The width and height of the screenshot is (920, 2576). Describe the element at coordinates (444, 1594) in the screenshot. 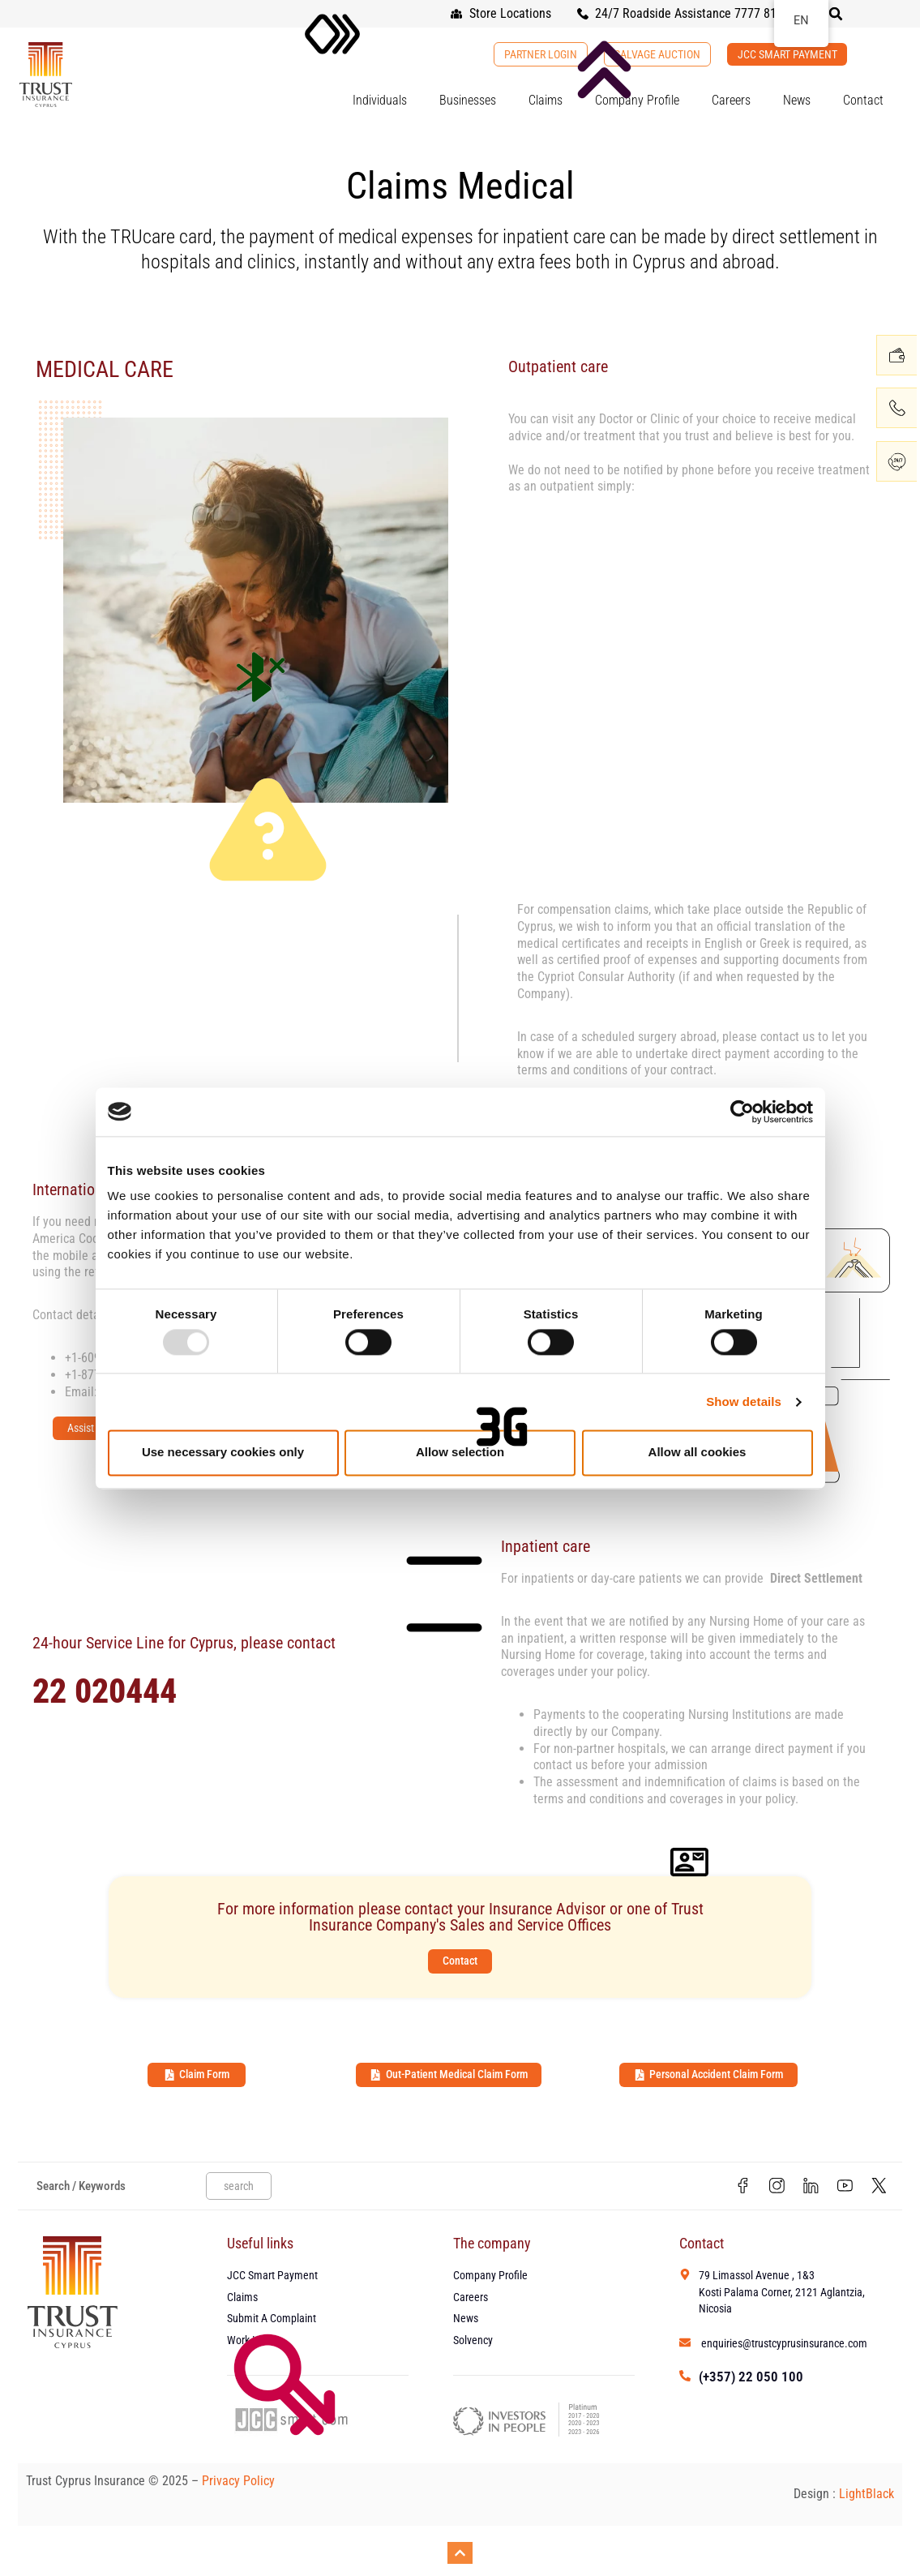

I see `switch to large or spacious list view` at that location.